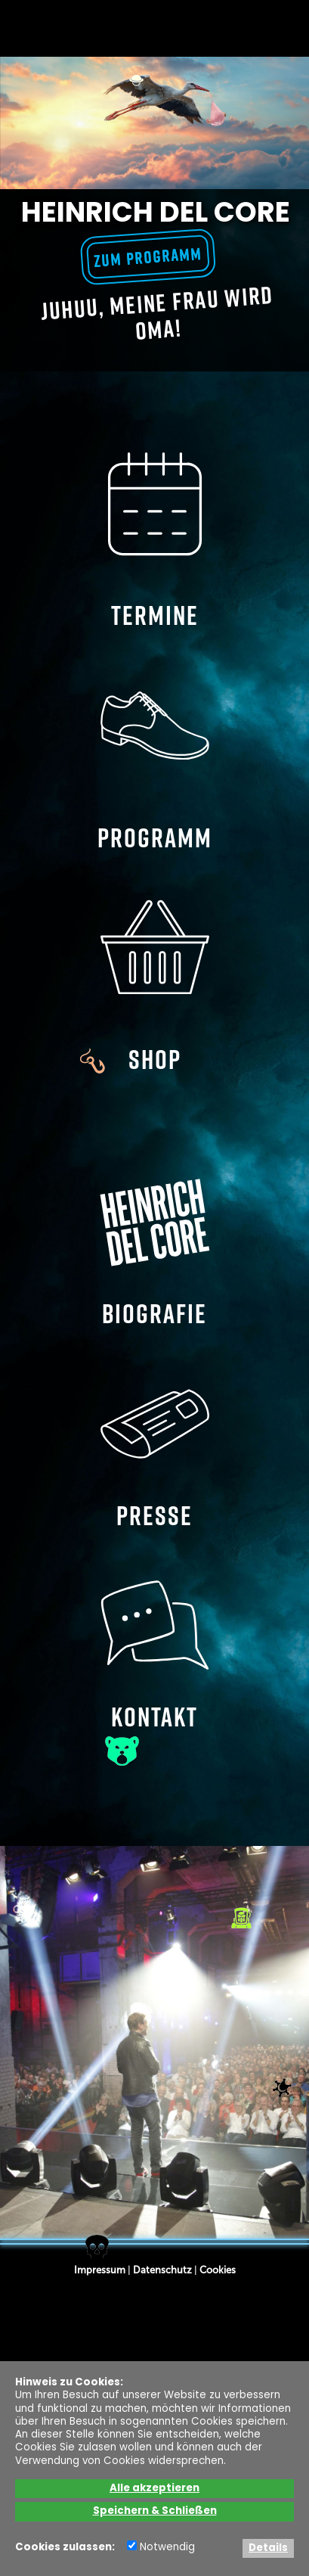  Describe the element at coordinates (282, 2087) in the screenshot. I see `indicates law enforcement or sheriff-related content` at that location.